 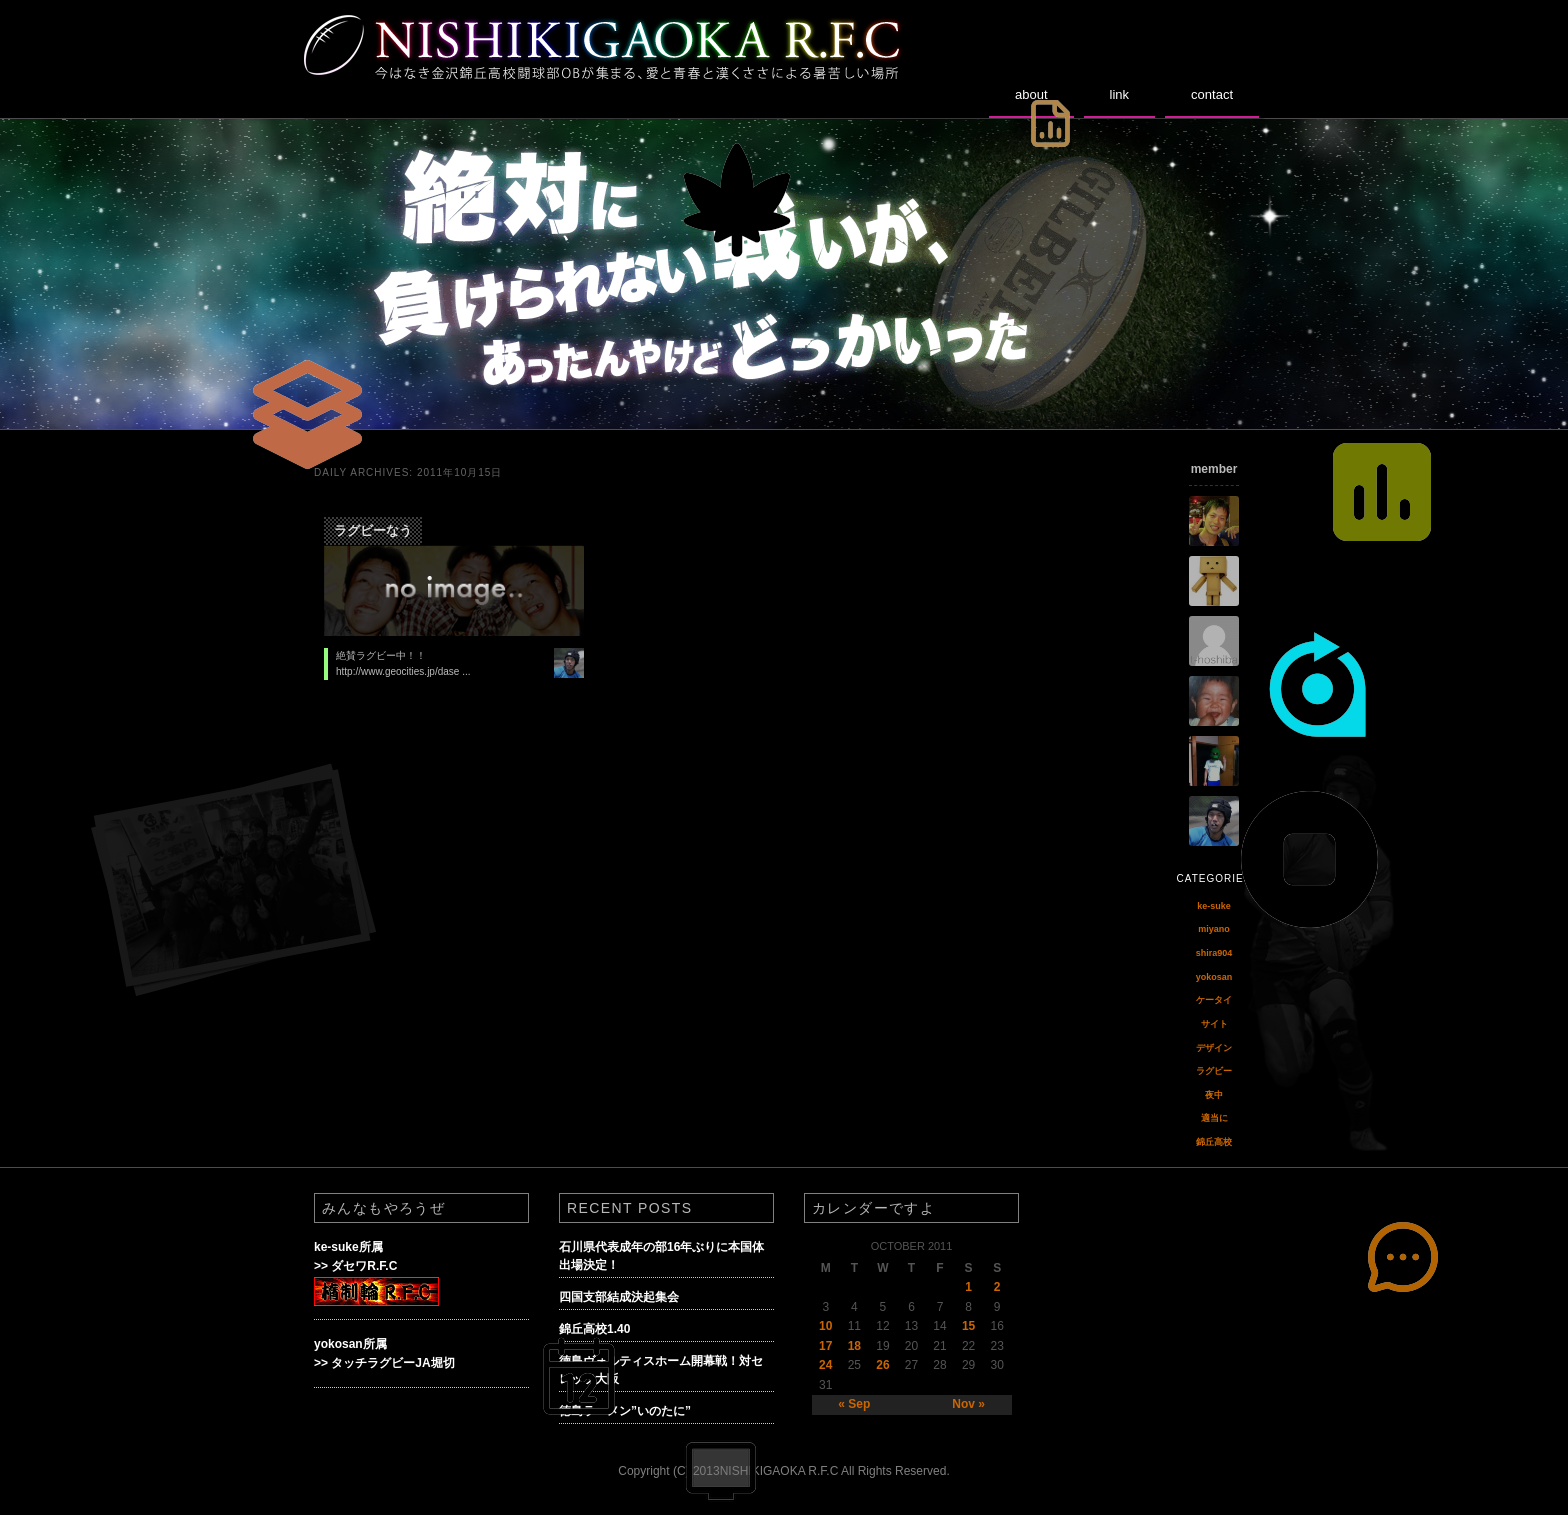 I want to click on view report or analytics file, so click(x=1050, y=123).